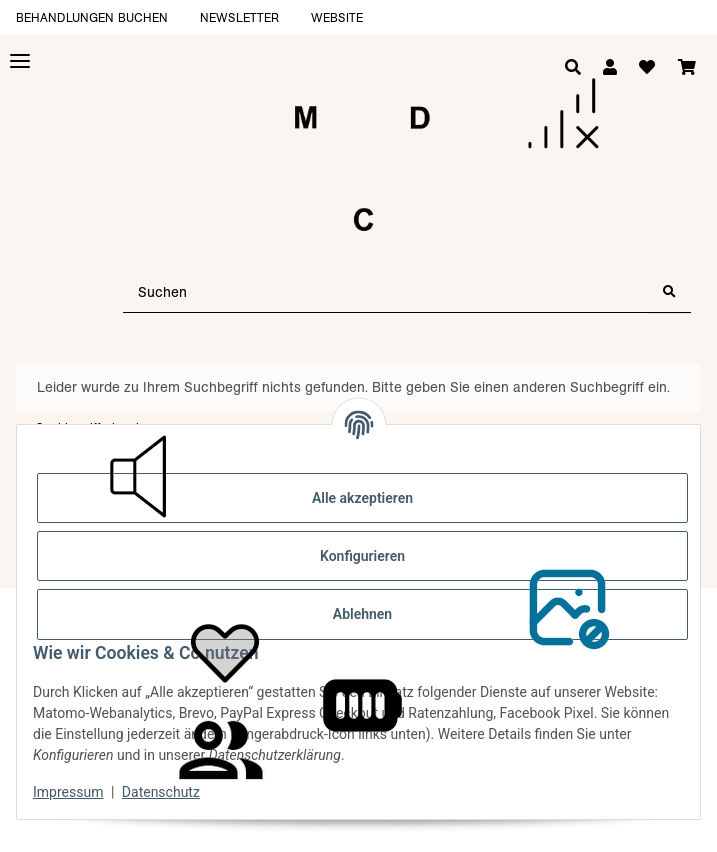 Image resolution: width=717 pixels, height=852 pixels. Describe the element at coordinates (221, 750) in the screenshot. I see `view contacts or people list` at that location.